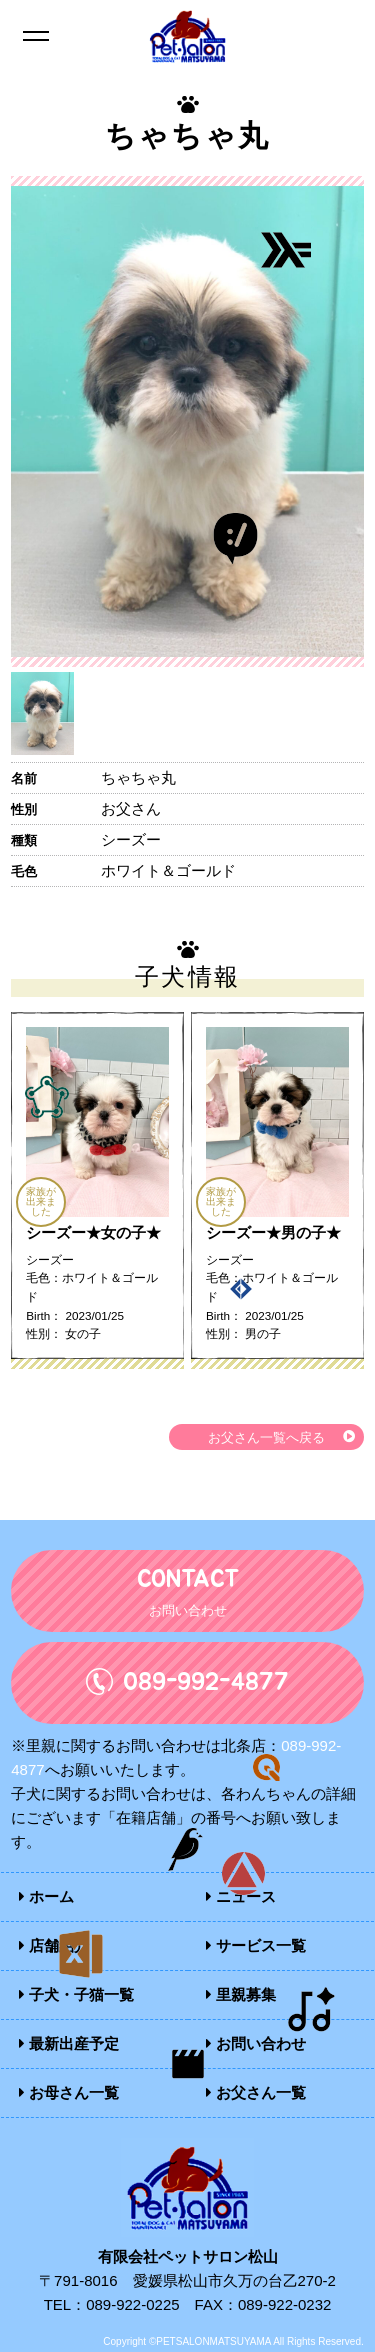 The image size is (375, 2352). What do you see at coordinates (243, 1873) in the screenshot?
I see `interact.js library logo` at bounding box center [243, 1873].